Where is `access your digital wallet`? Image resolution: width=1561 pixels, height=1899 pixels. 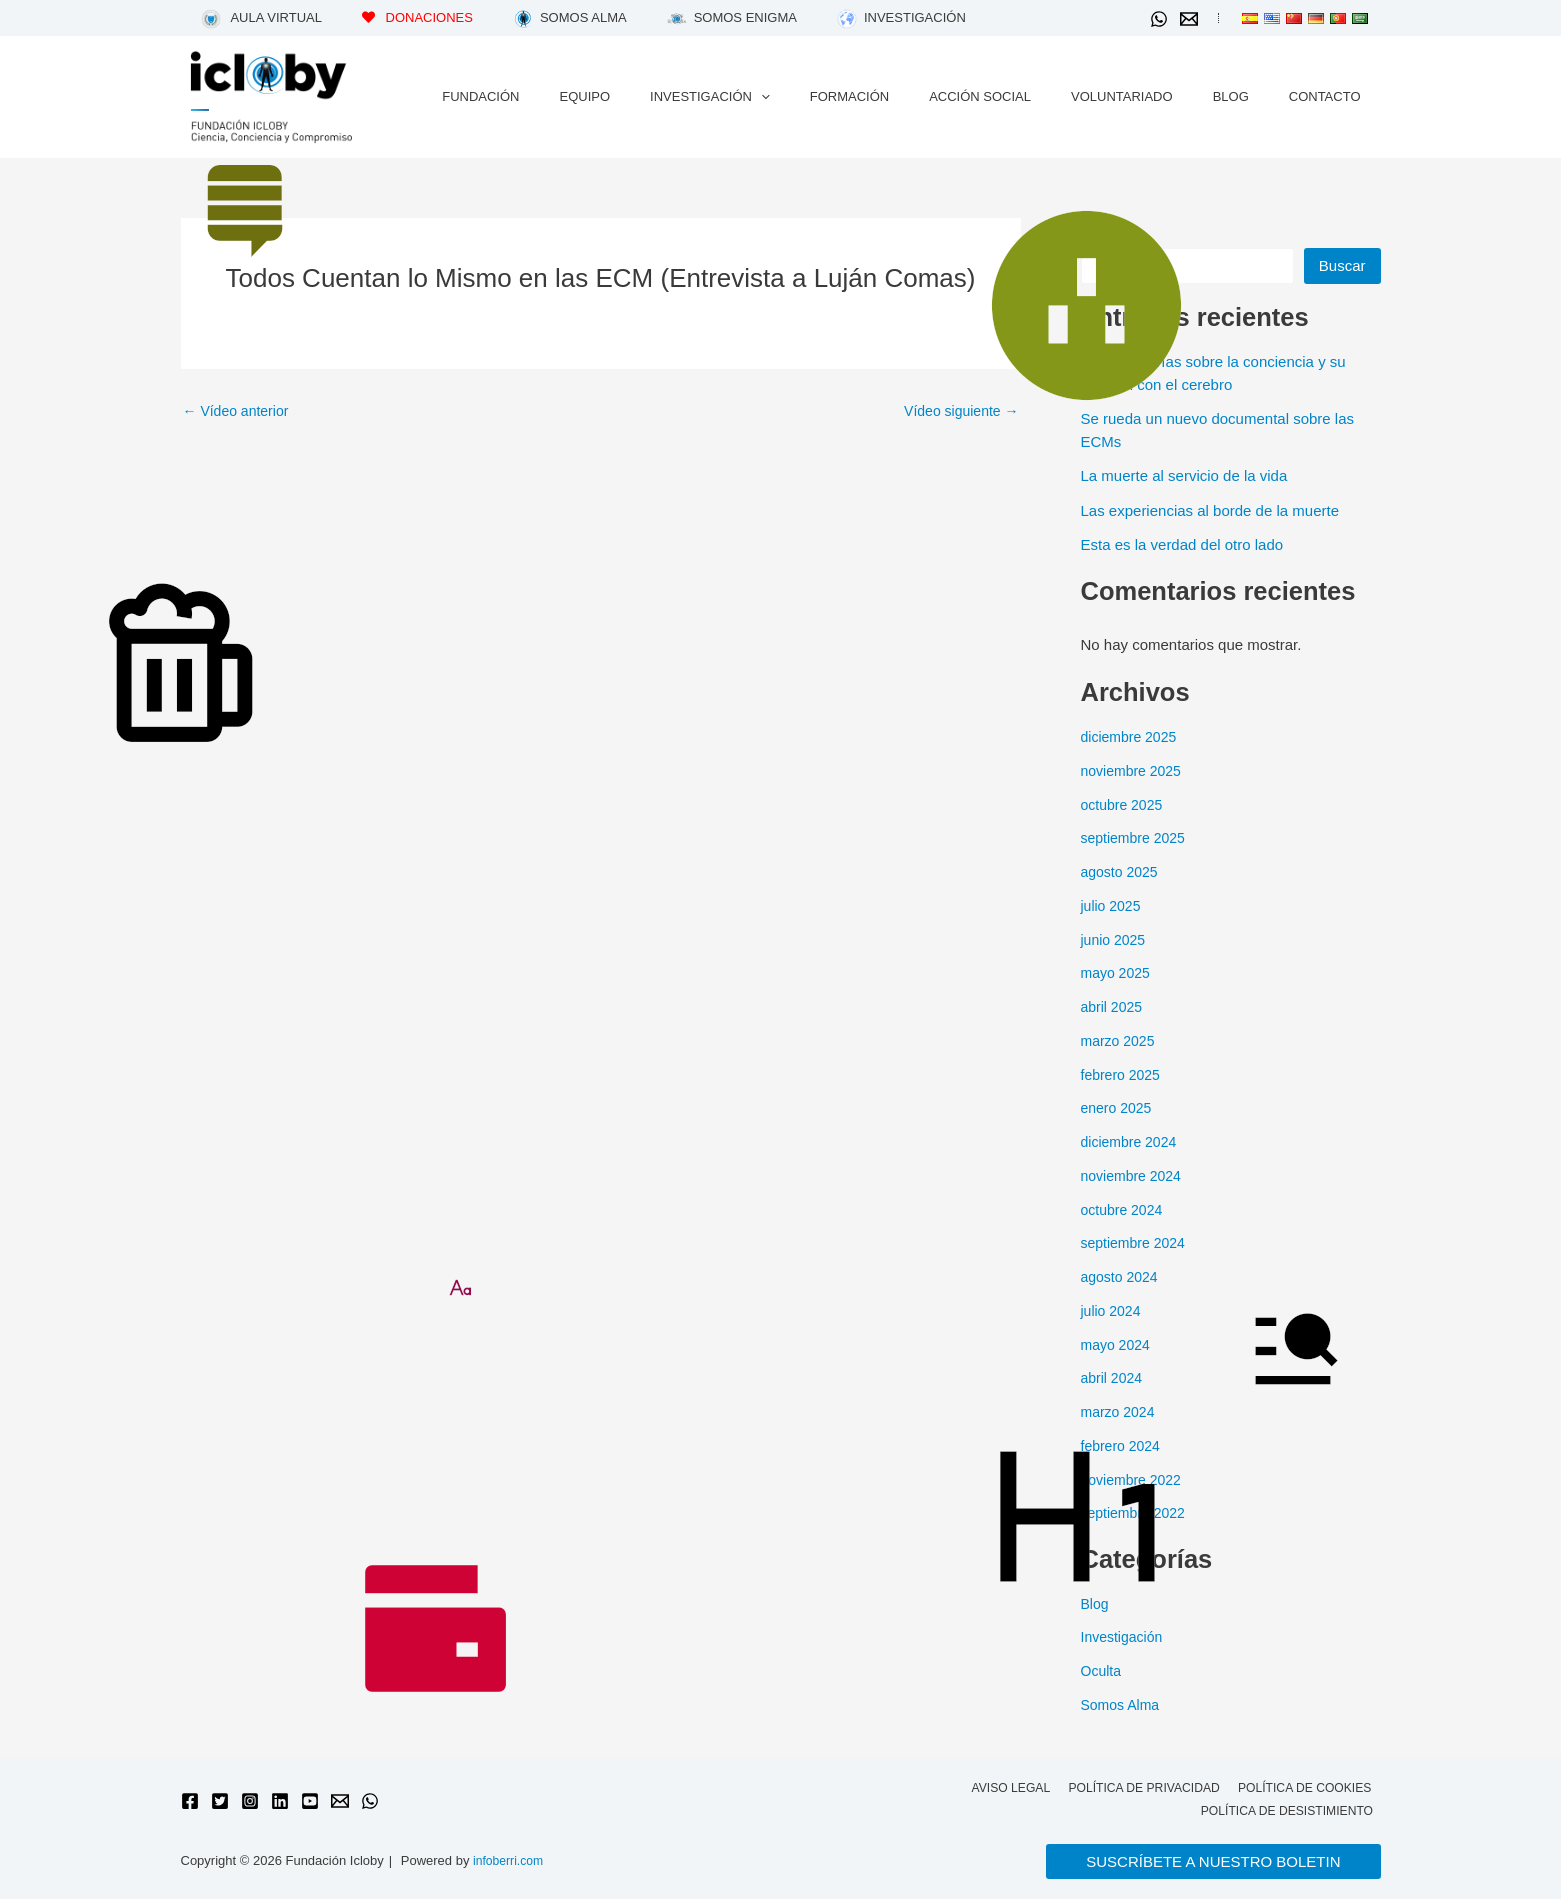 access your digital wallet is located at coordinates (435, 1628).